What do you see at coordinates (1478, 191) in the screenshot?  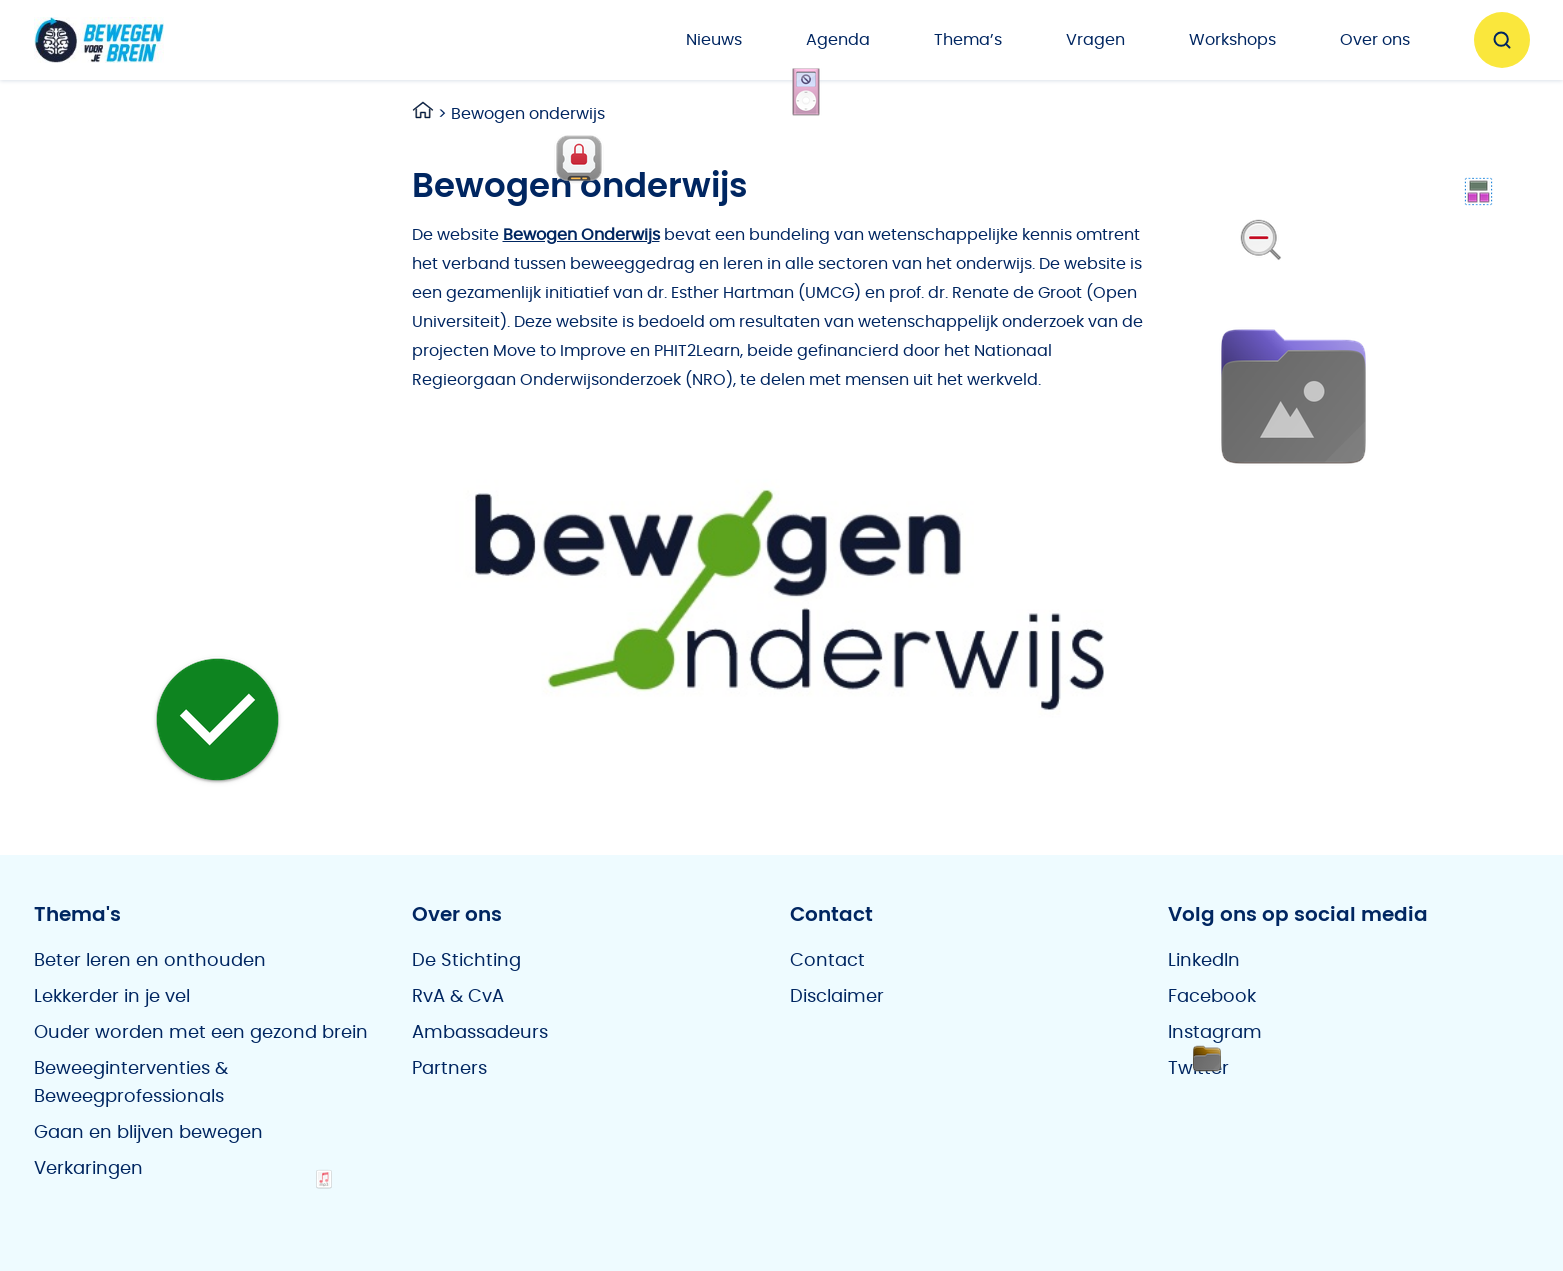 I see `select all items in the current view` at bounding box center [1478, 191].